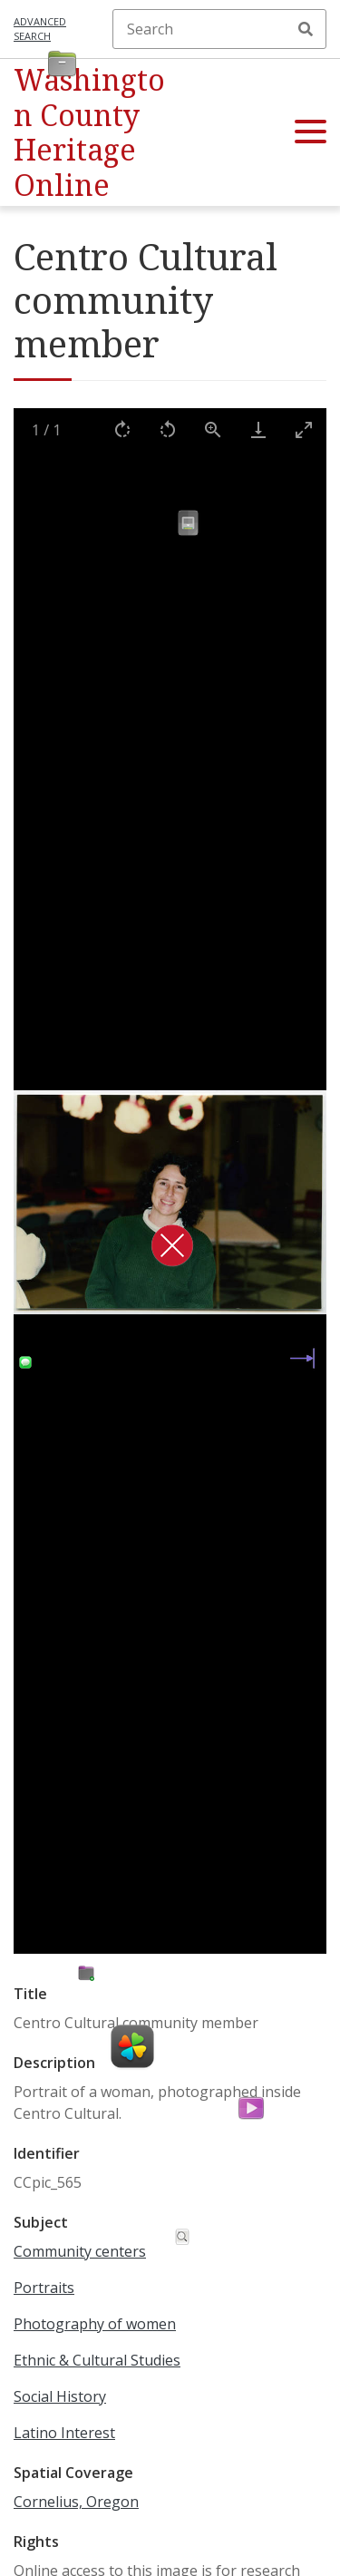 This screenshot has width=340, height=2576. What do you see at coordinates (251, 2108) in the screenshot?
I see `open multimedia or media player app` at bounding box center [251, 2108].